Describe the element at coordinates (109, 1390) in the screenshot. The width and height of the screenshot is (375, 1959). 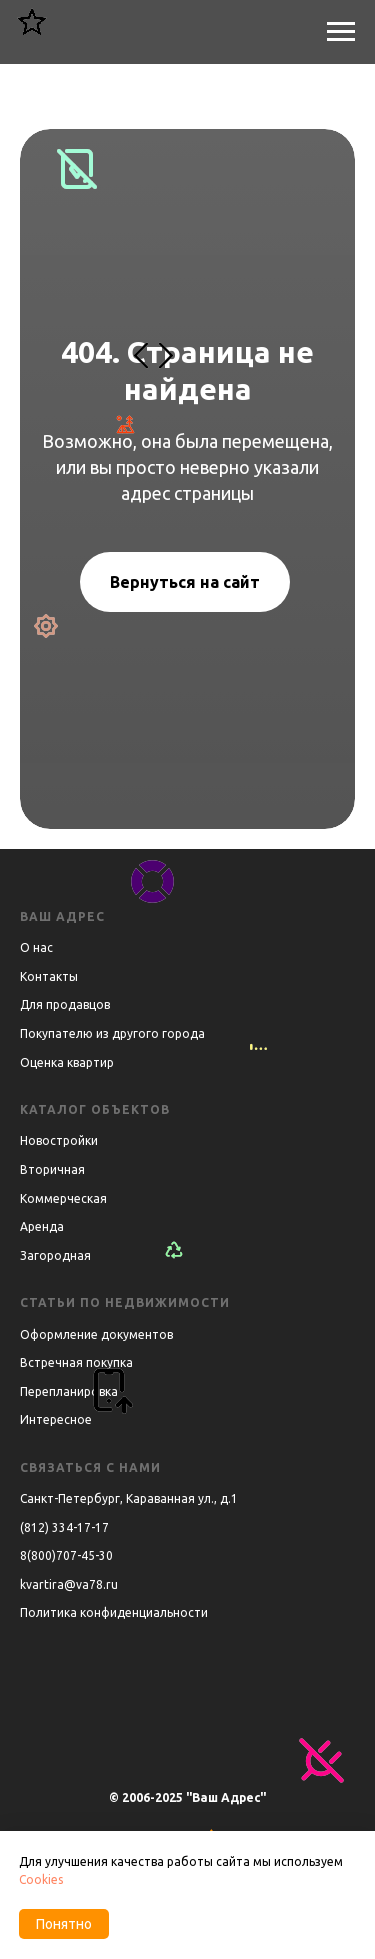
I see `upload from mobile device` at that location.